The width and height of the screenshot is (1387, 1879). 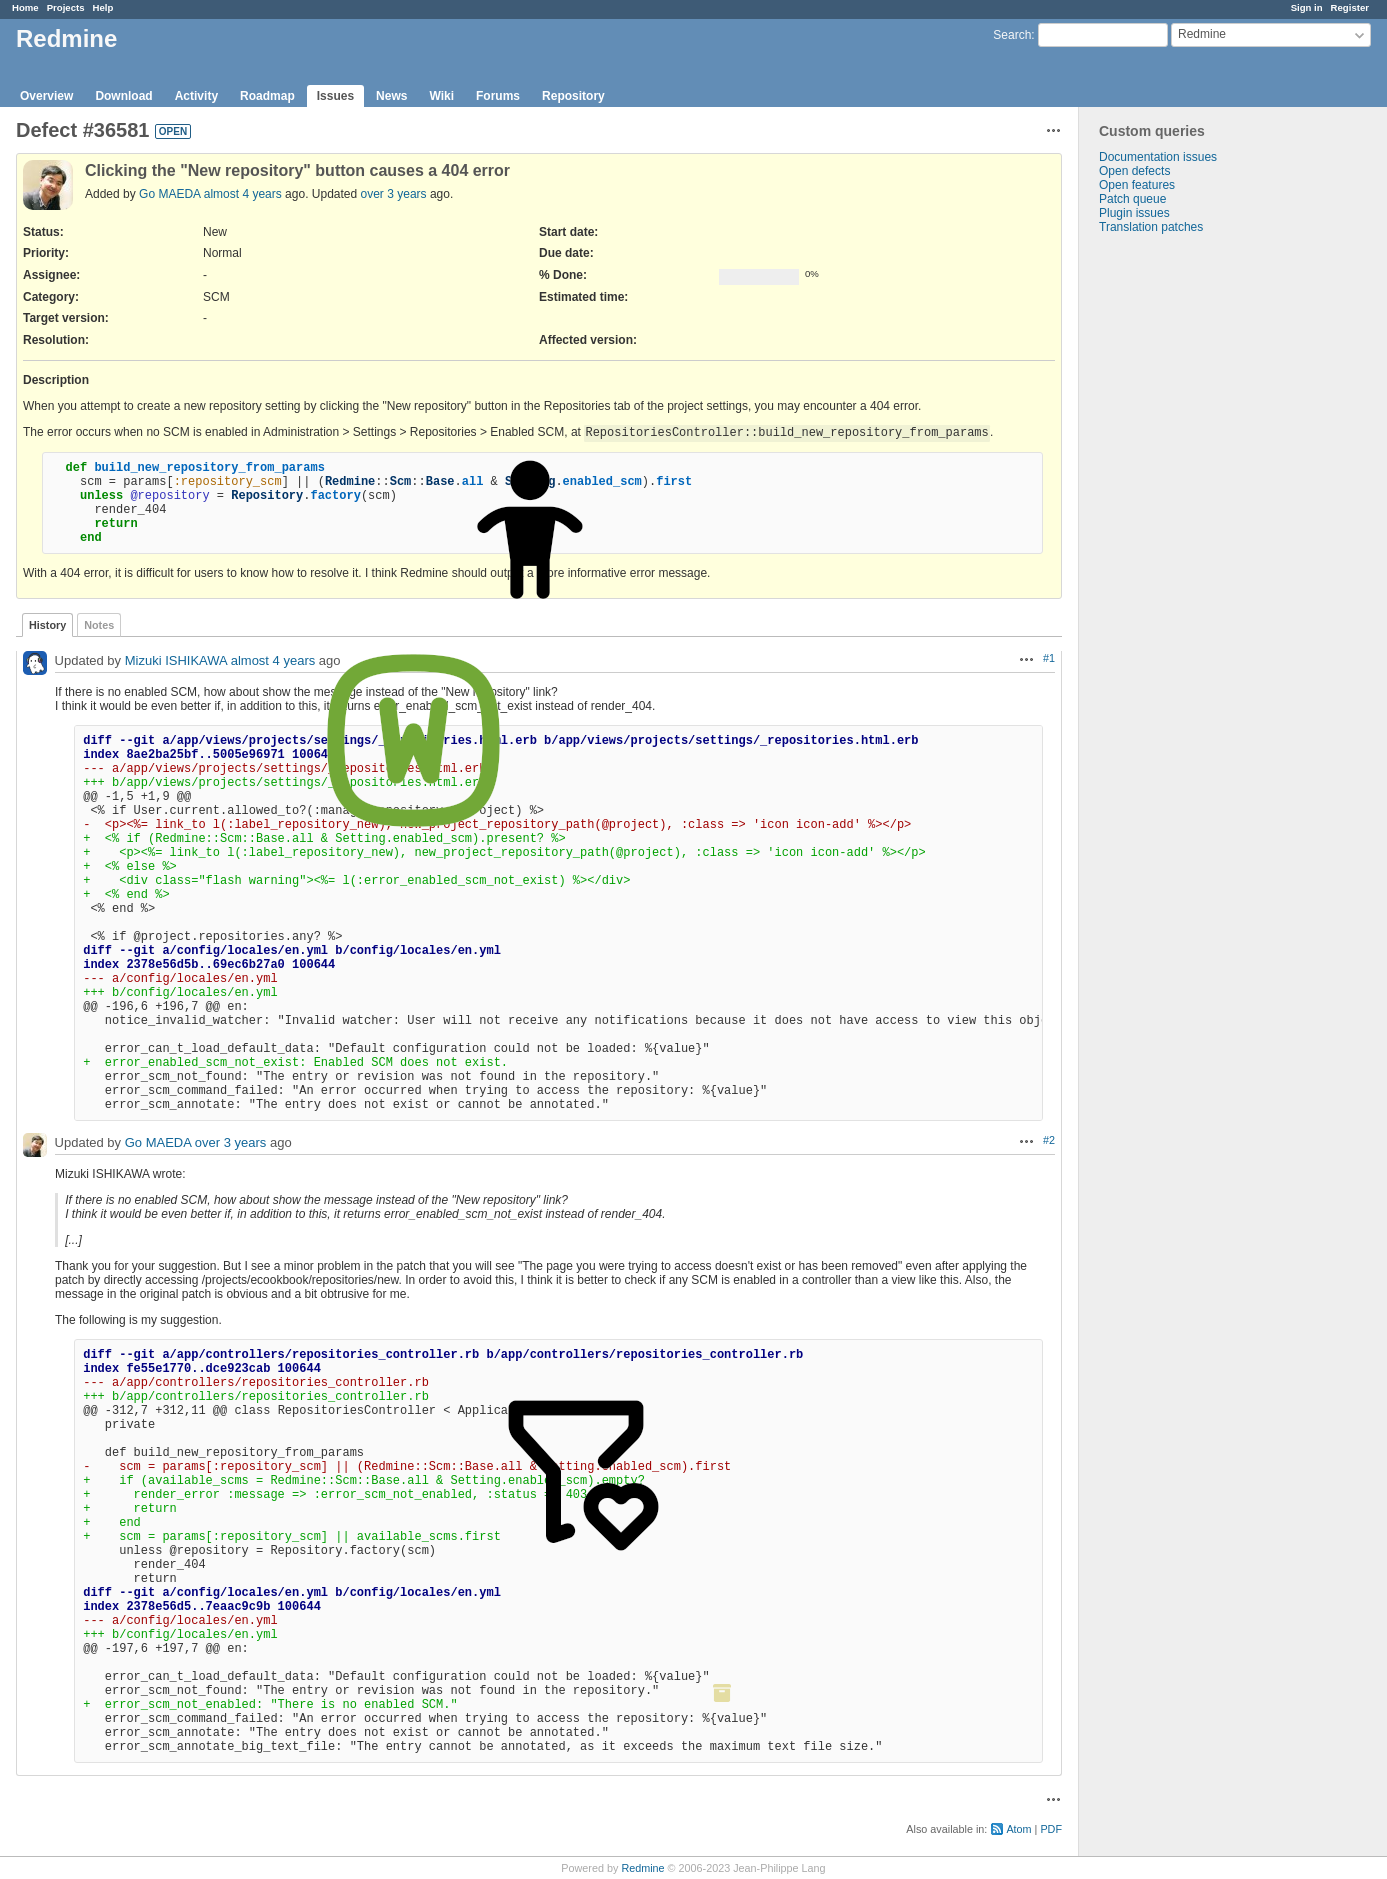 What do you see at coordinates (413, 740) in the screenshot?
I see `access items or content starting with "W"` at bounding box center [413, 740].